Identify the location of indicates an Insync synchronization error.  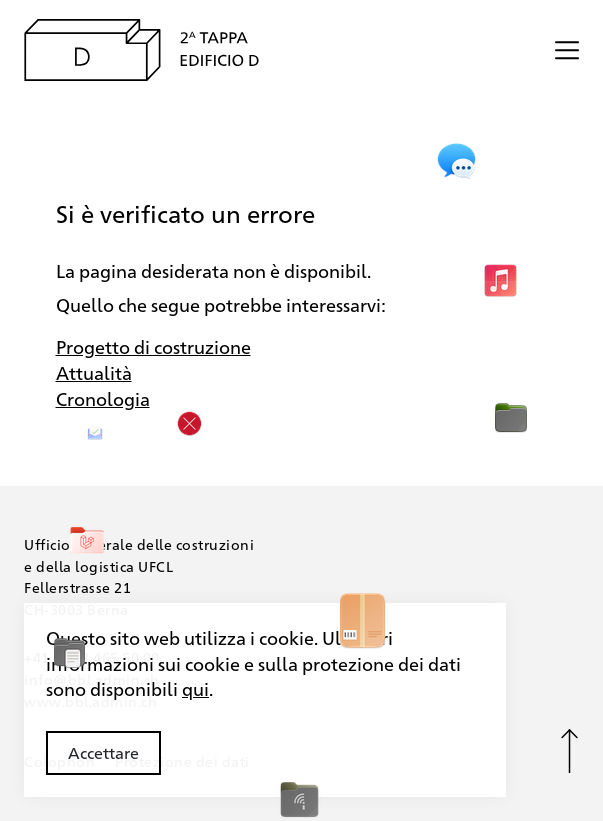
(189, 423).